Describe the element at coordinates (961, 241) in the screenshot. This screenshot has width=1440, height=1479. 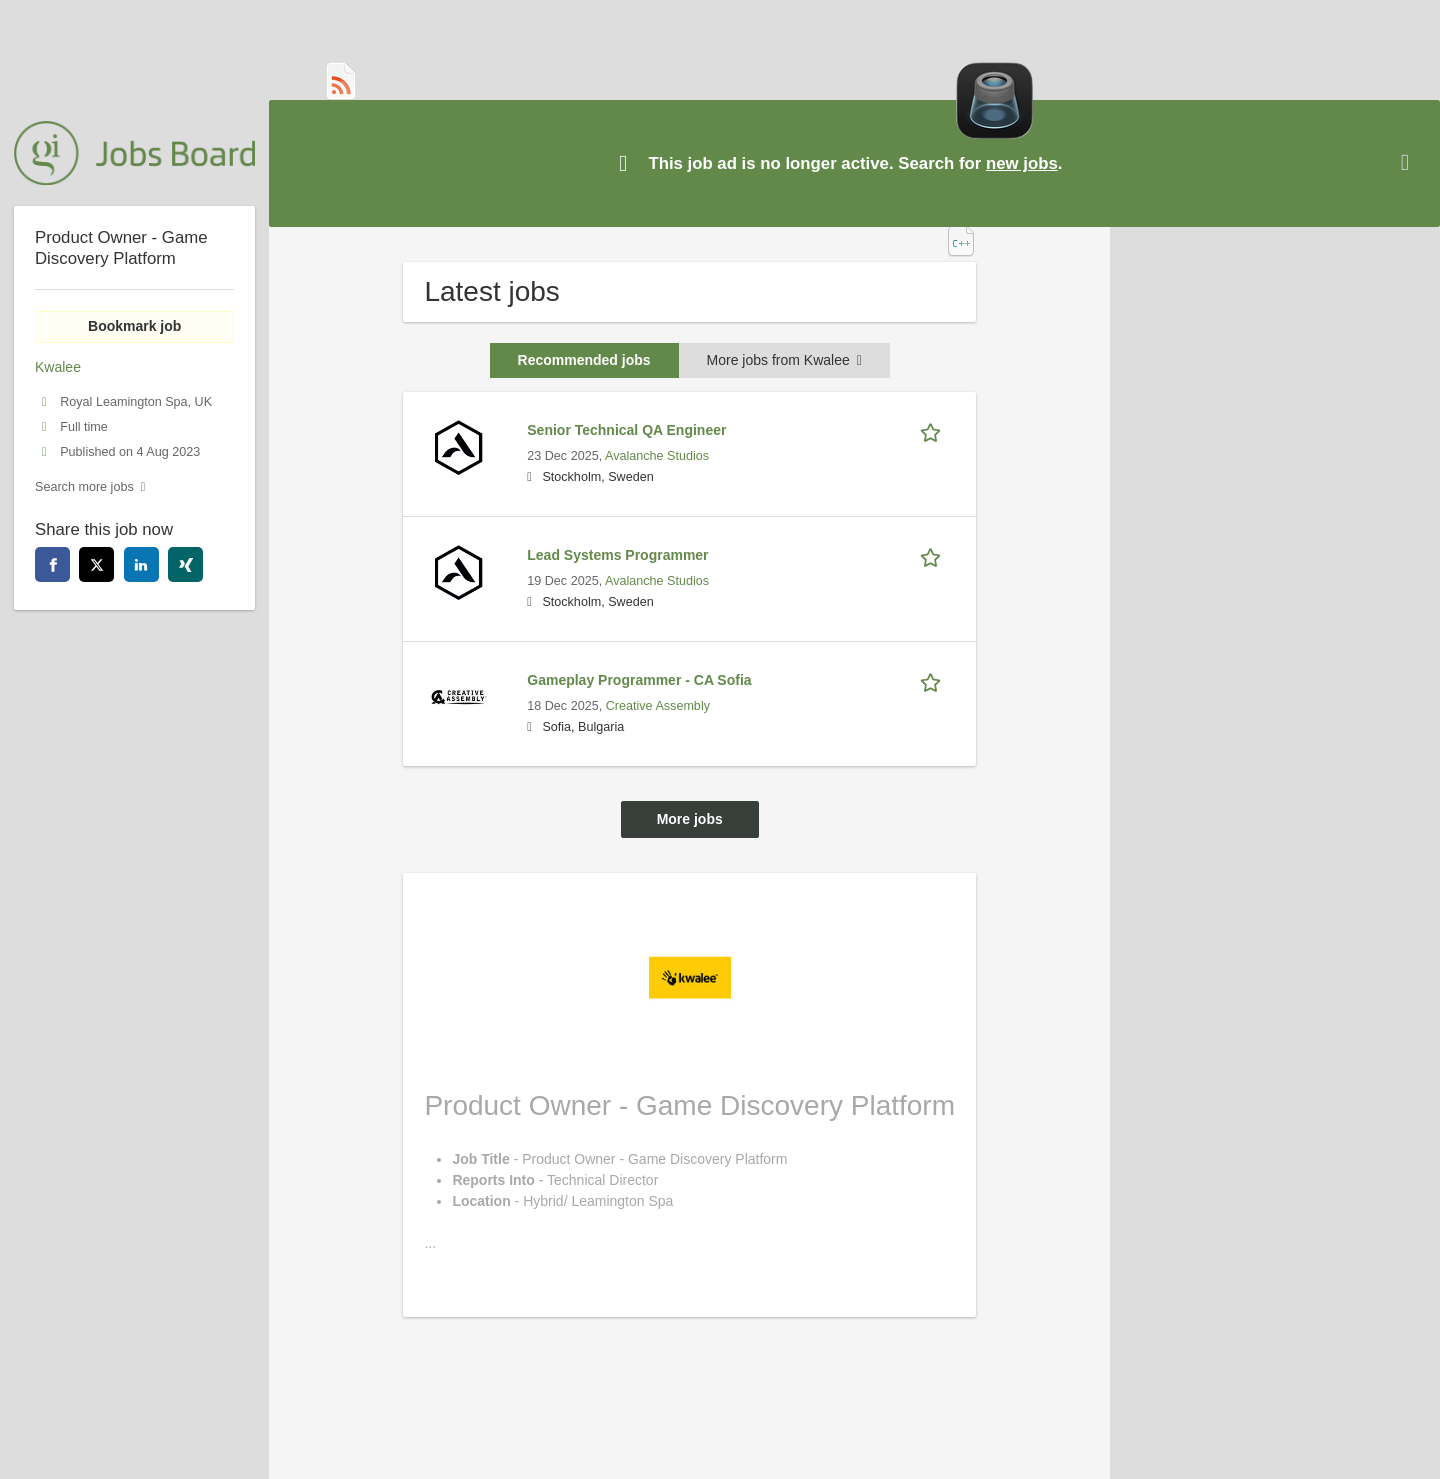
I see `a C++ source code file` at that location.